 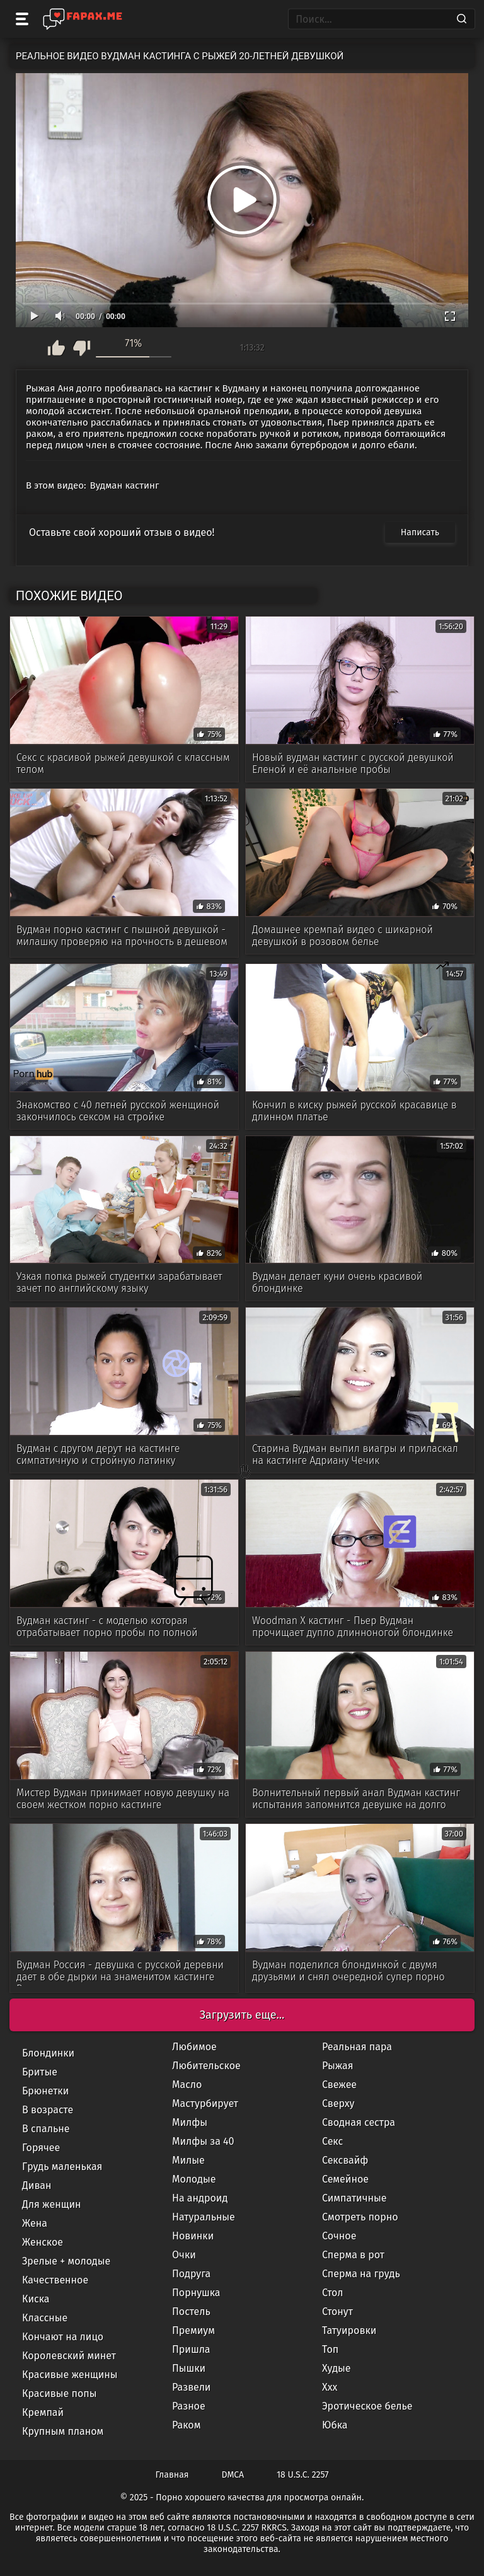 What do you see at coordinates (193, 1579) in the screenshot?
I see `access train or rail transit options` at bounding box center [193, 1579].